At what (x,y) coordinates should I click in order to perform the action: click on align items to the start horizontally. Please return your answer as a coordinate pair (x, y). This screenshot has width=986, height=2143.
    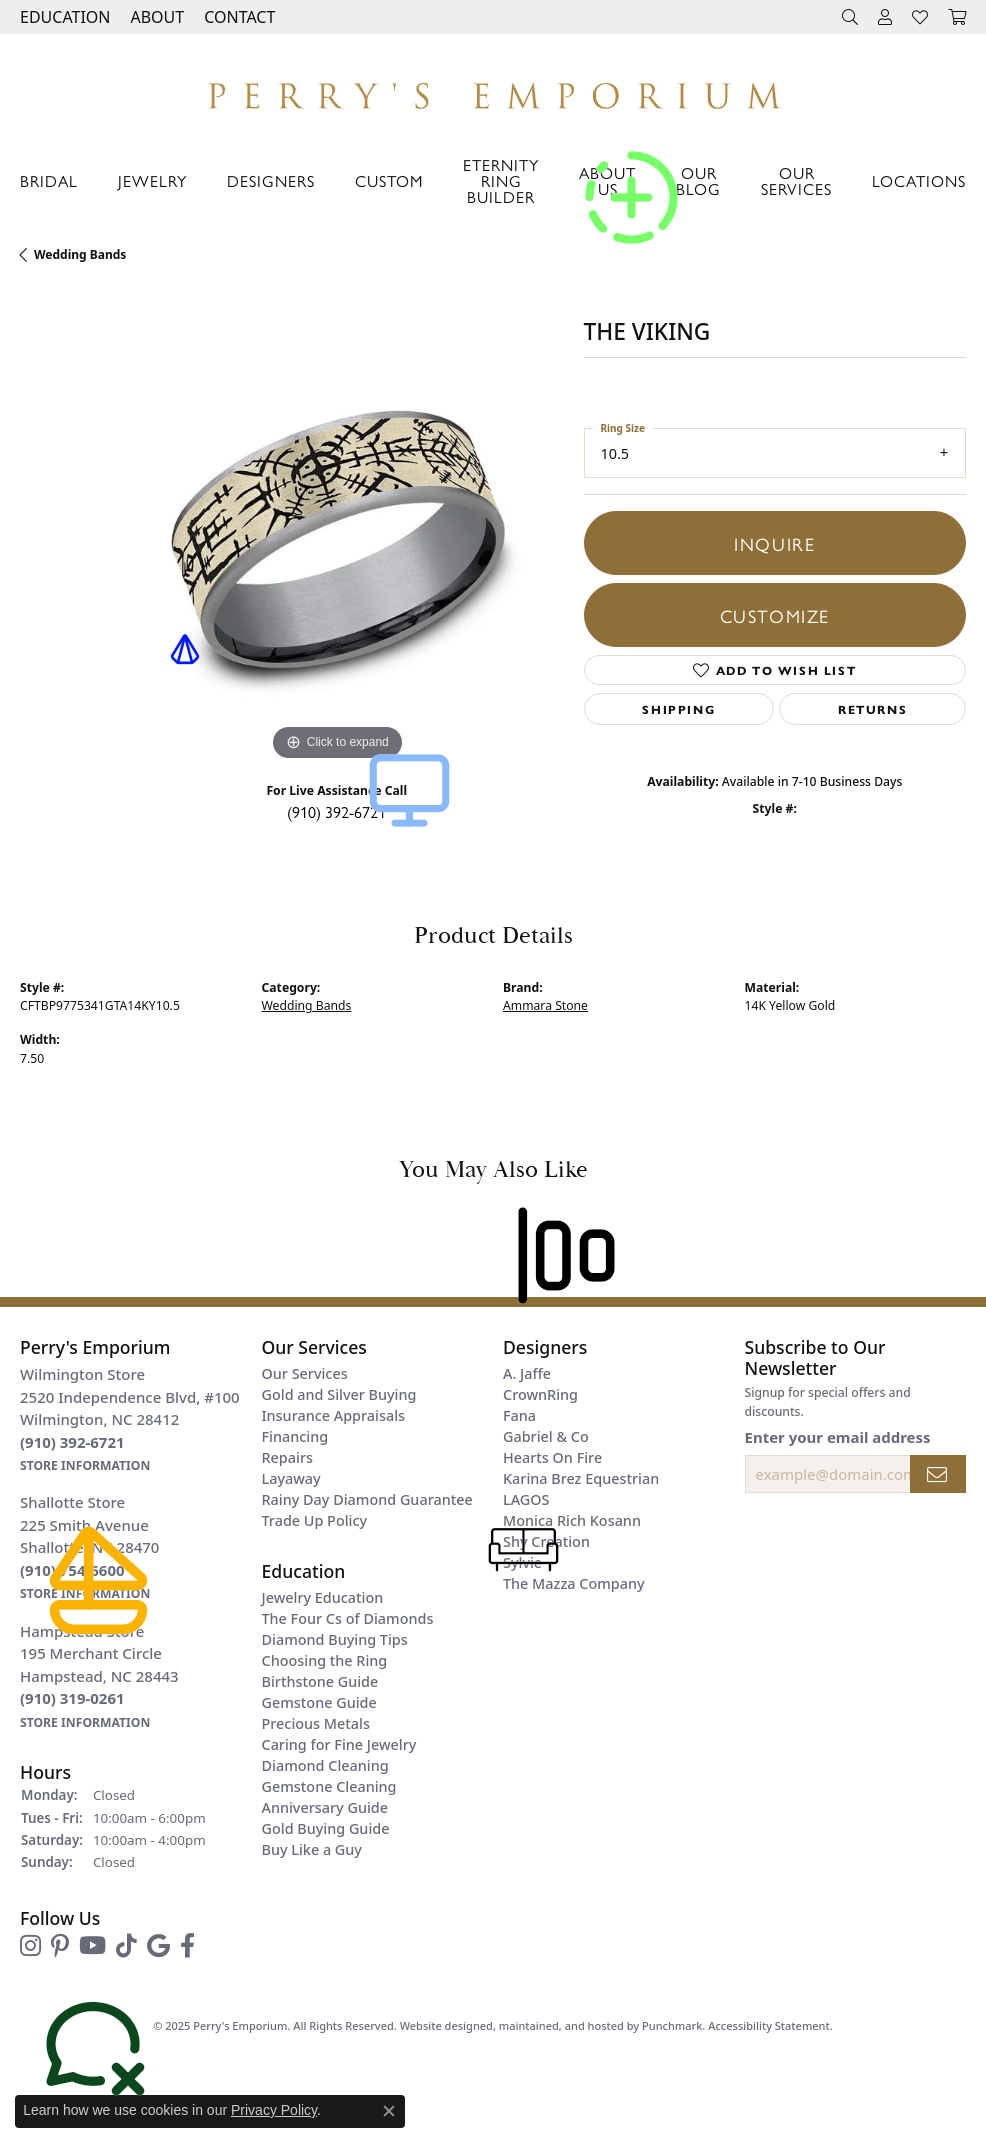
    Looking at the image, I should click on (566, 1255).